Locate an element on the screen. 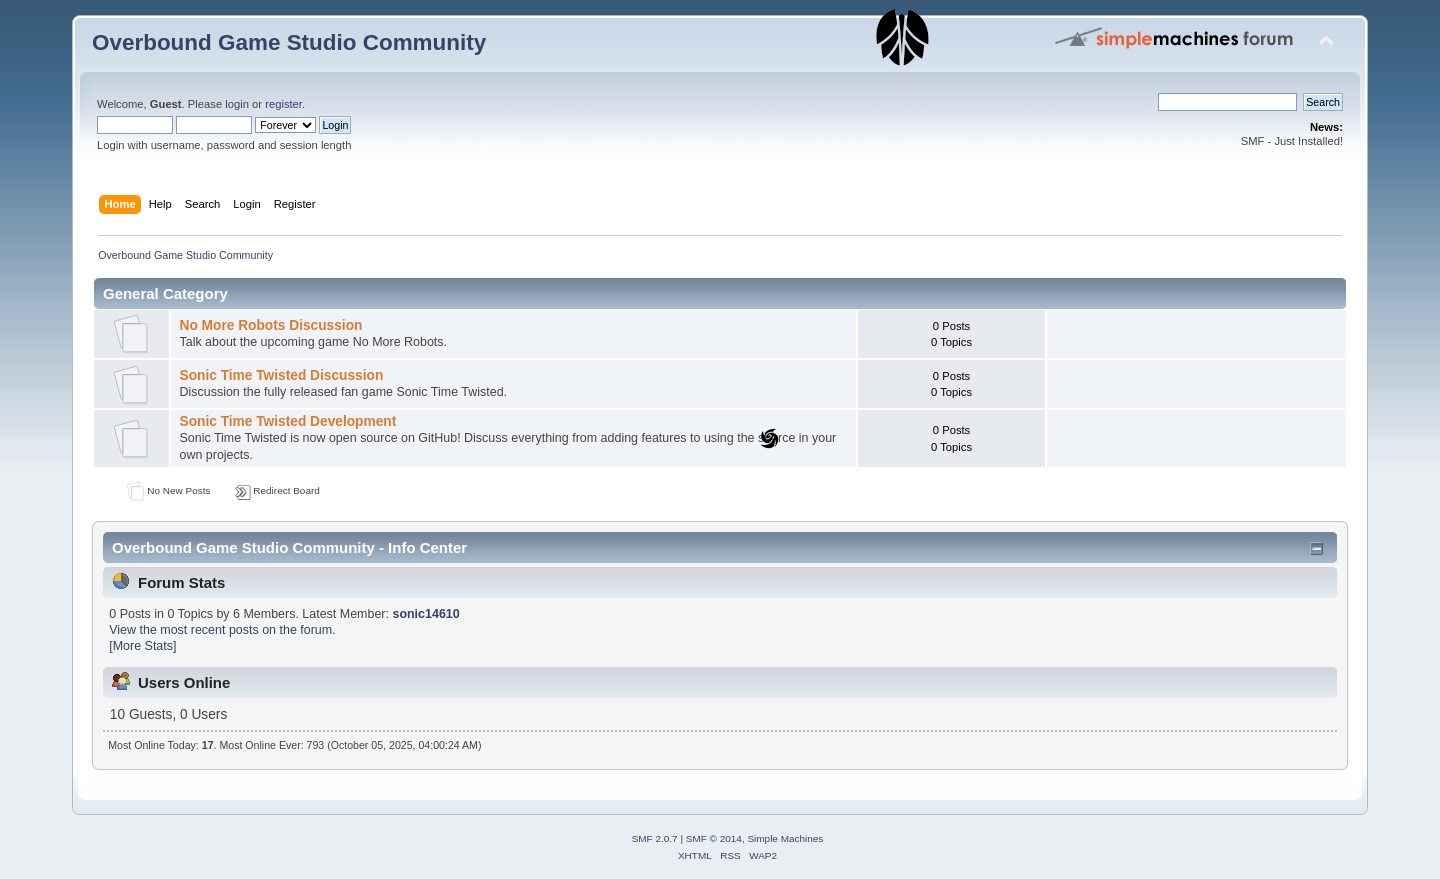  represents a shell or spiral-themed game item is located at coordinates (769, 438).